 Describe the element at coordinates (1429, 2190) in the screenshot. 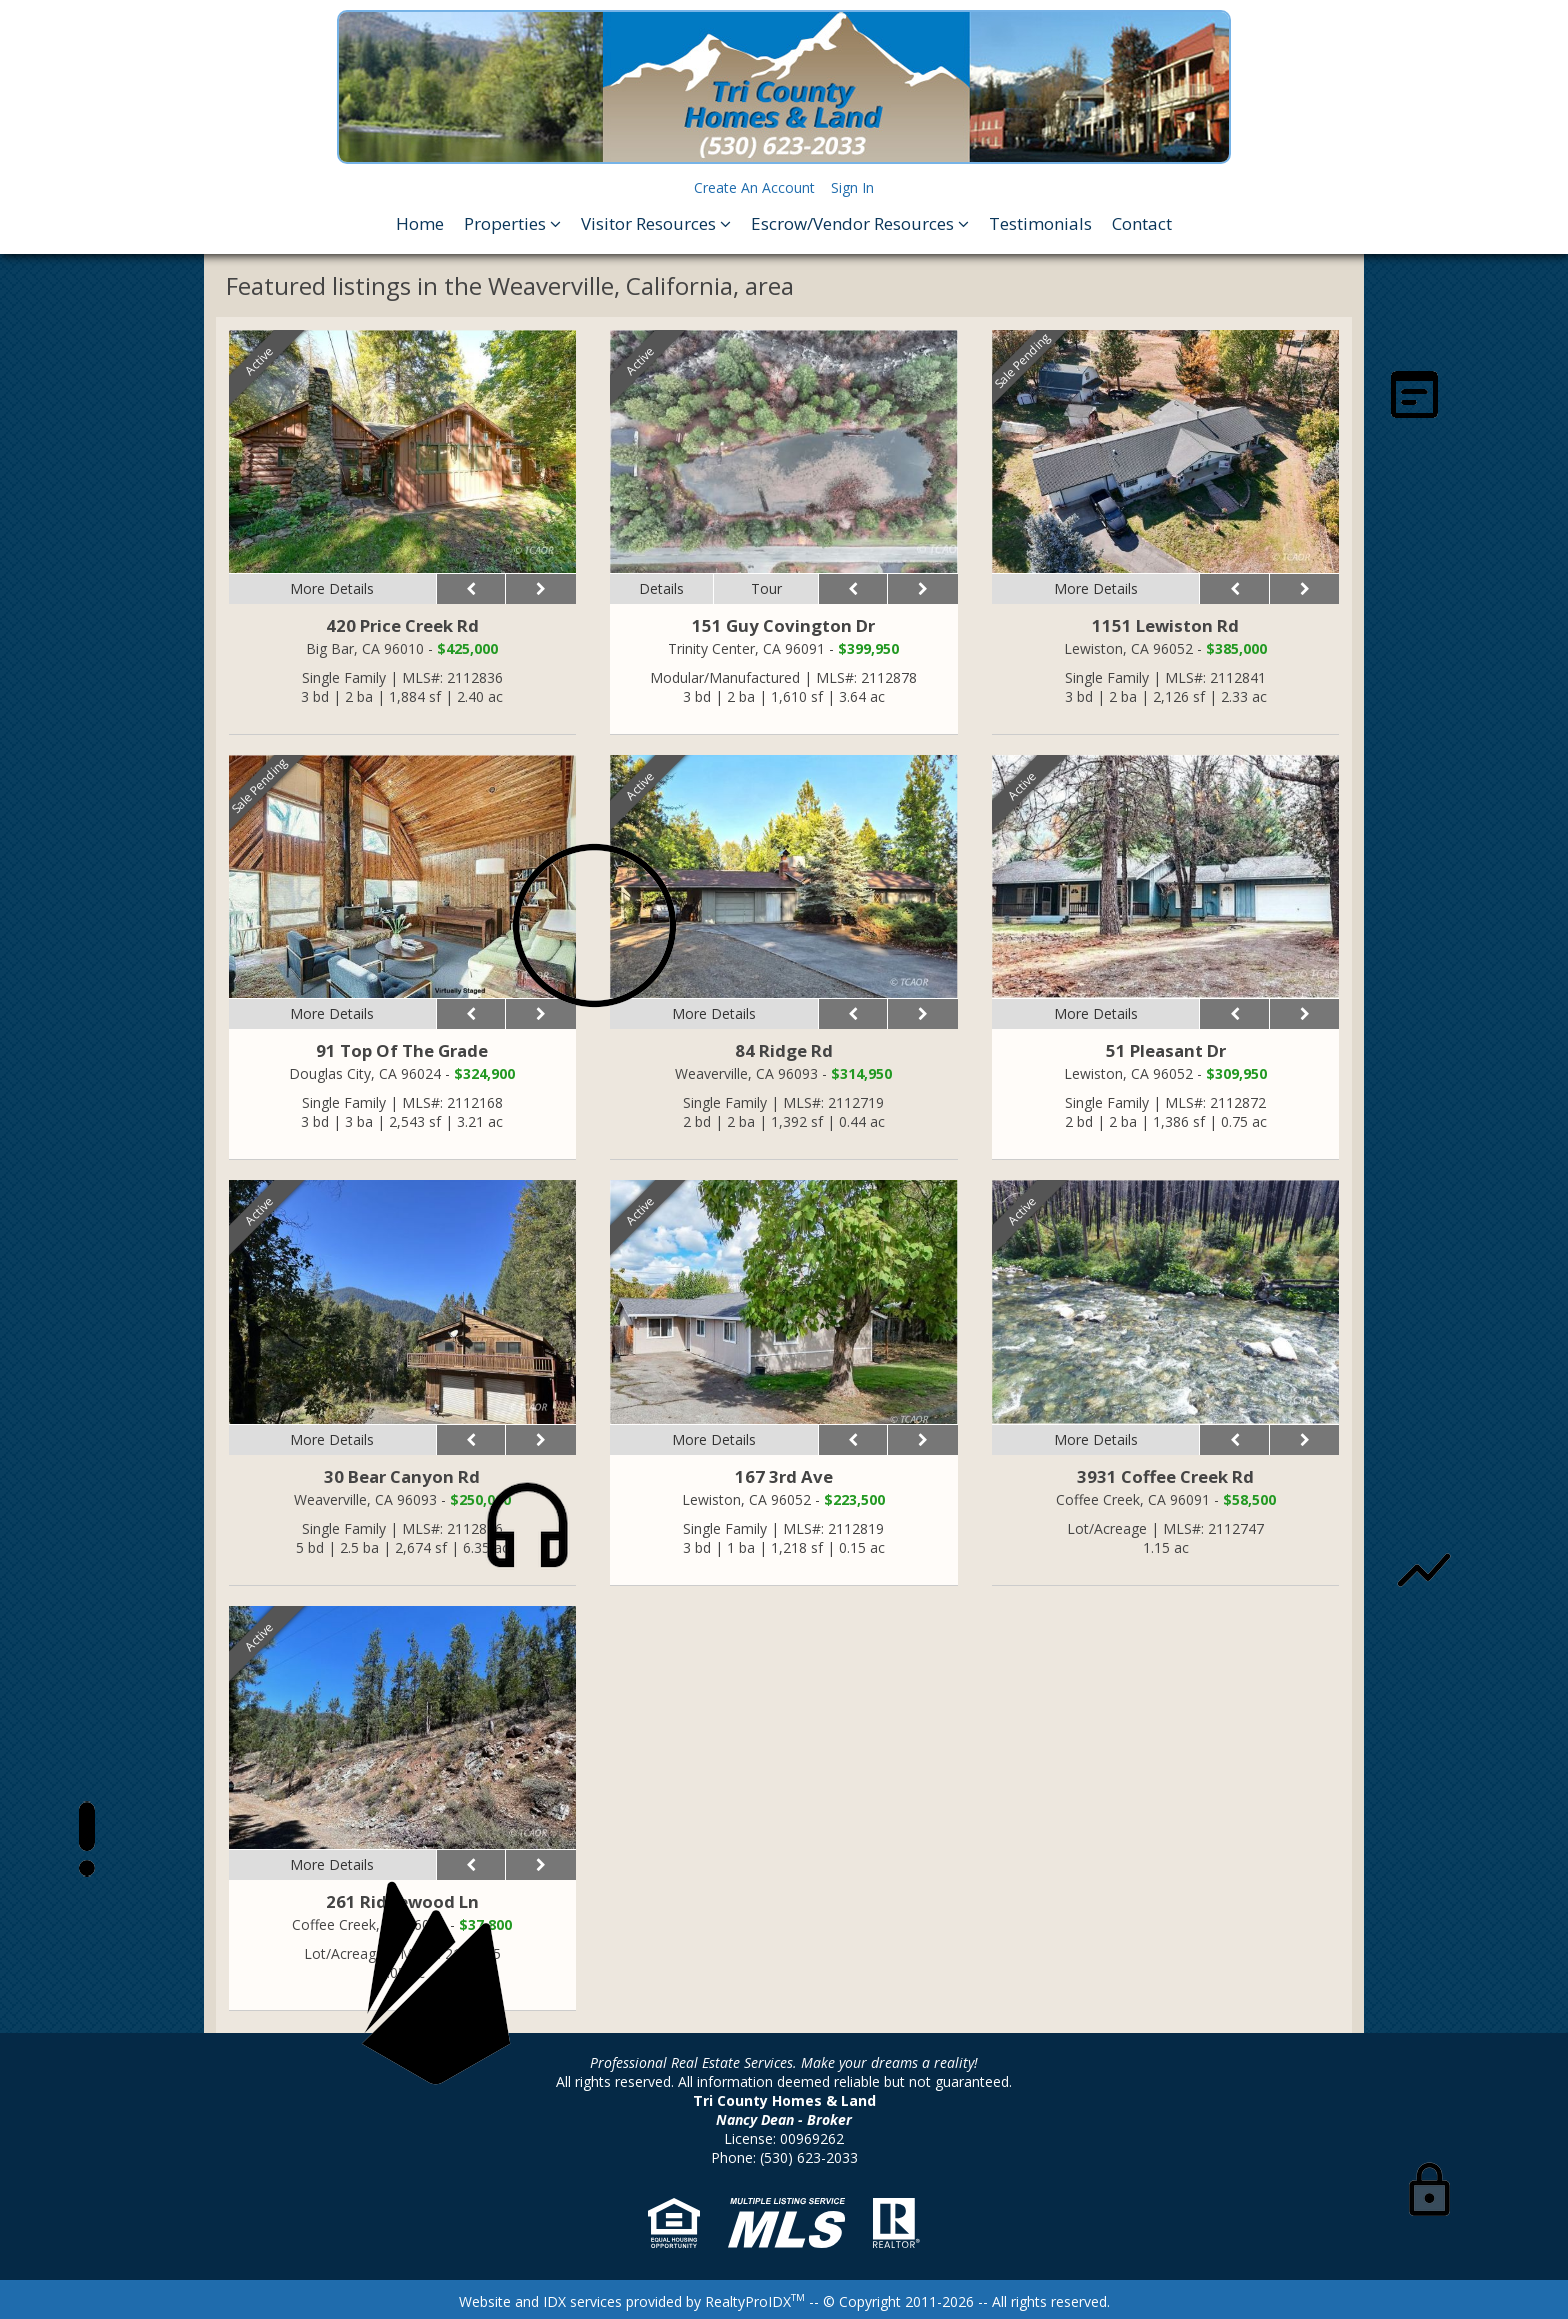

I see `lock or secure this item` at that location.